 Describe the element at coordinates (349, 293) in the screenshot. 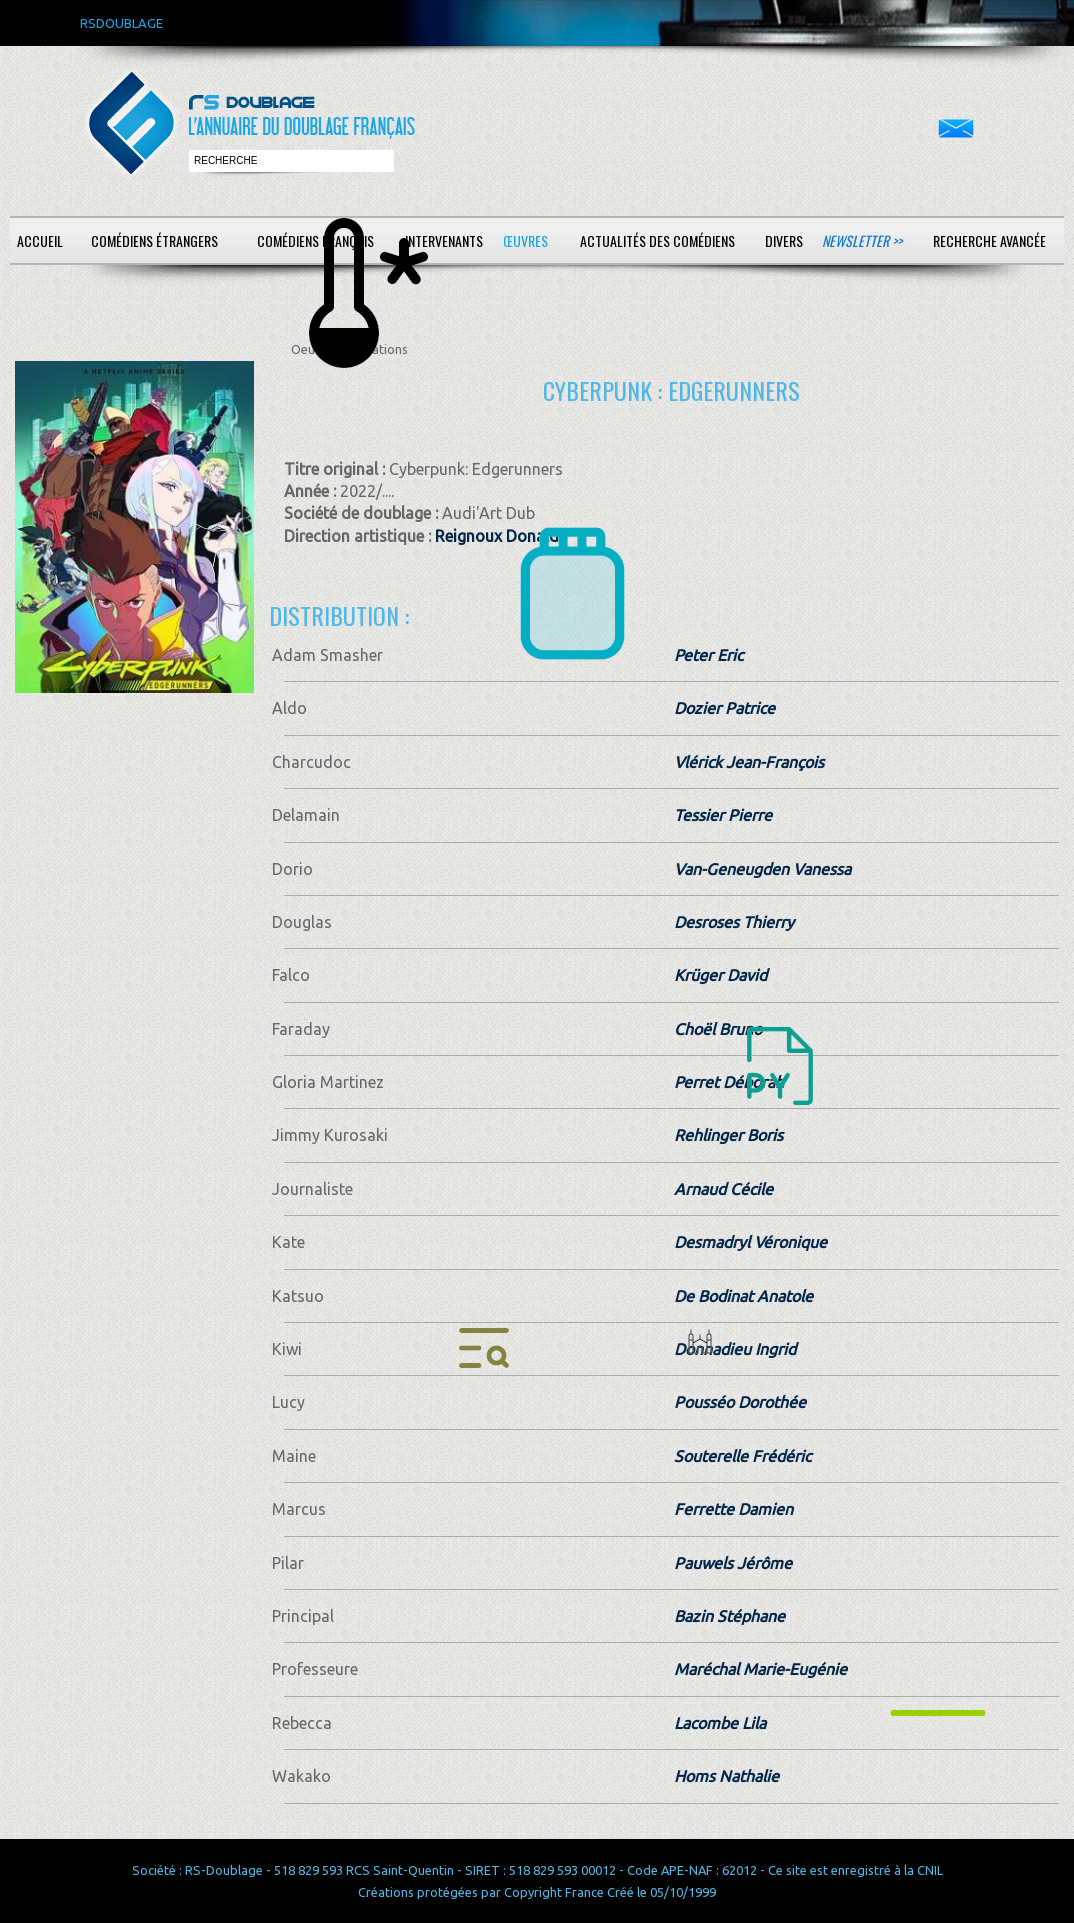

I see `indicates low temperature or cold conditions` at that location.